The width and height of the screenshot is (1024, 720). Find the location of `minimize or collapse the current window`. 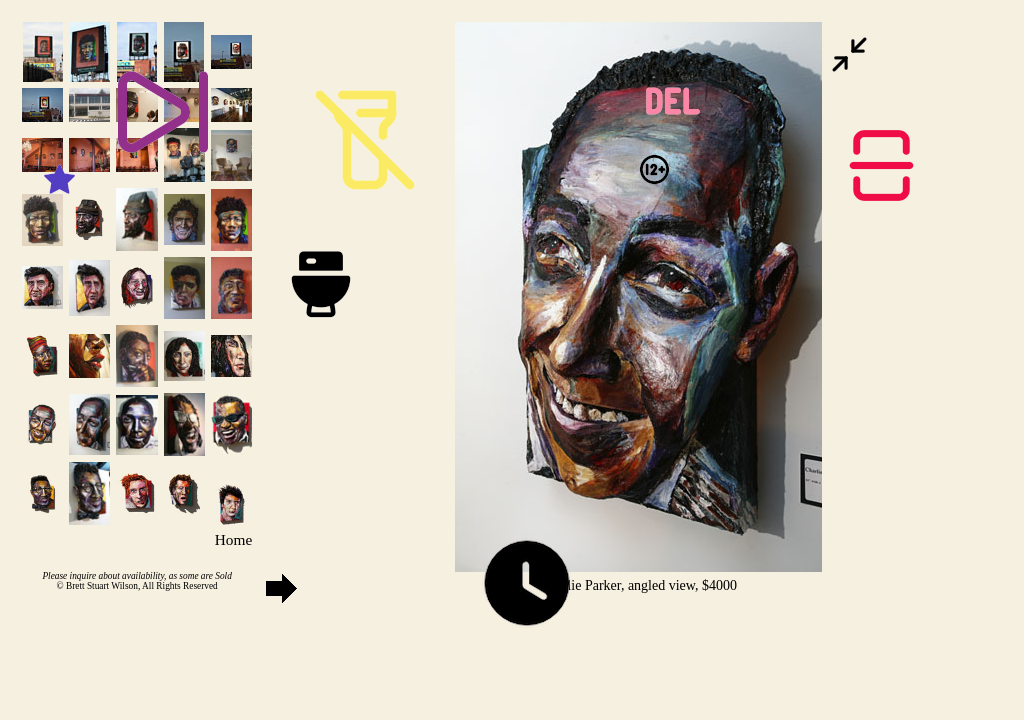

minimize or collapse the current window is located at coordinates (849, 54).